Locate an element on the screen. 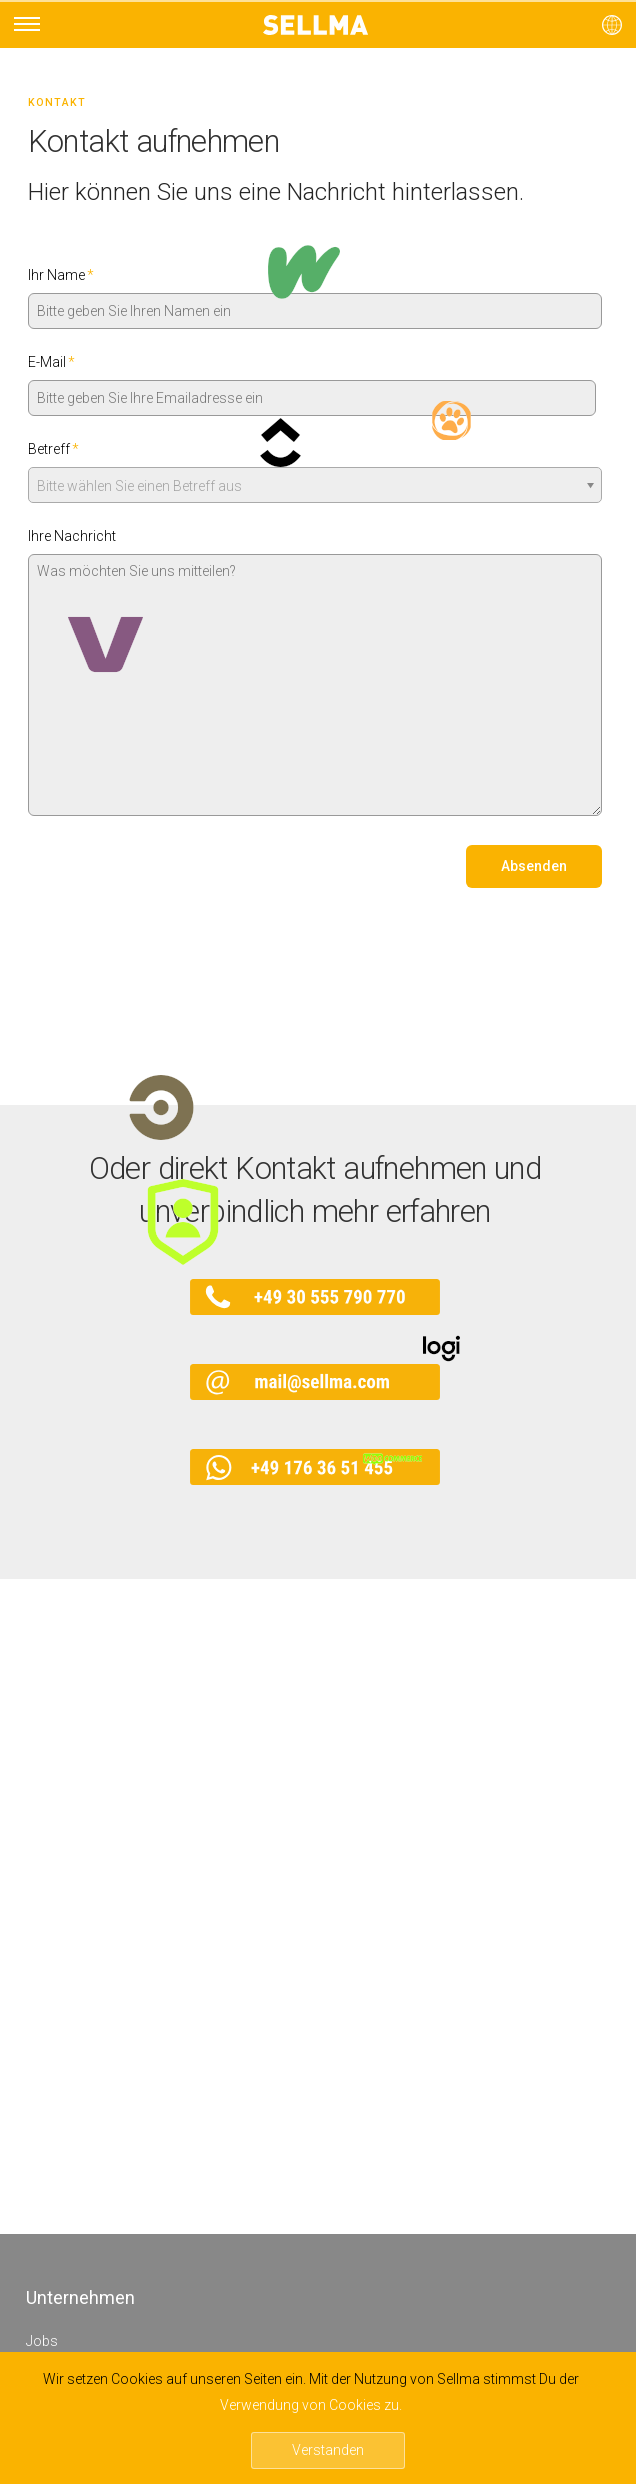  open clickup app is located at coordinates (280, 442).